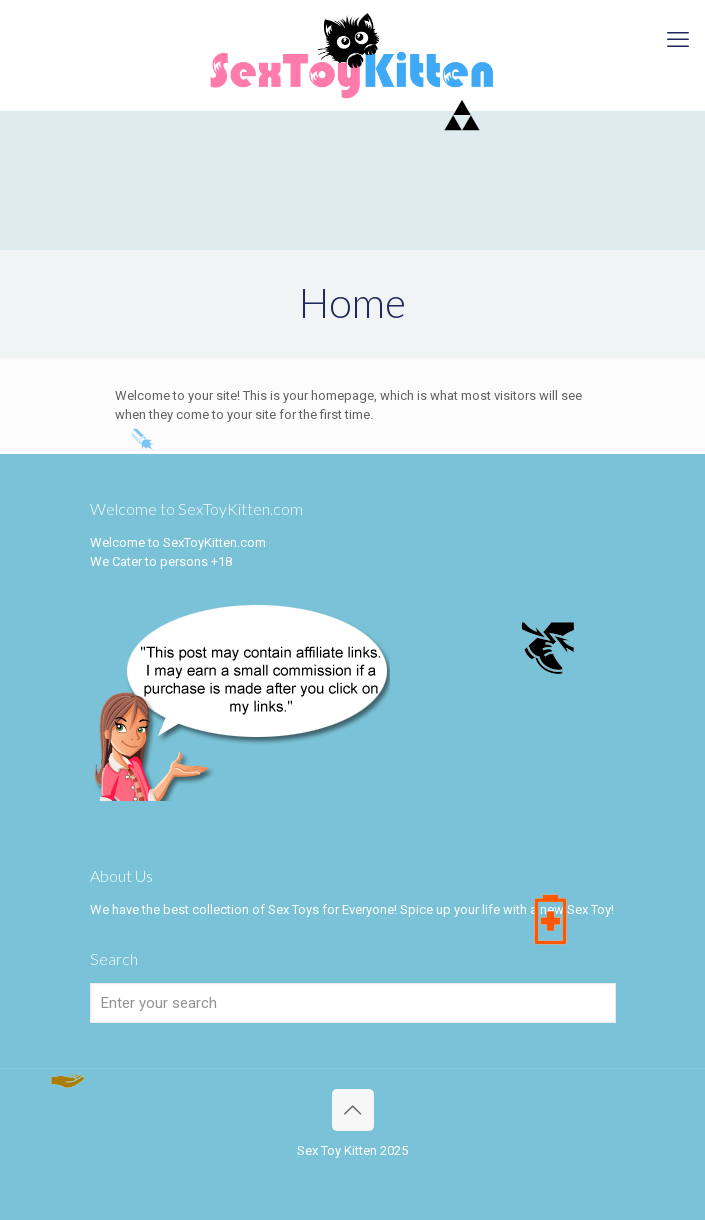 Image resolution: width=705 pixels, height=1220 pixels. Describe the element at coordinates (462, 115) in the screenshot. I see `the legend of zelda triforce symbol` at that location.